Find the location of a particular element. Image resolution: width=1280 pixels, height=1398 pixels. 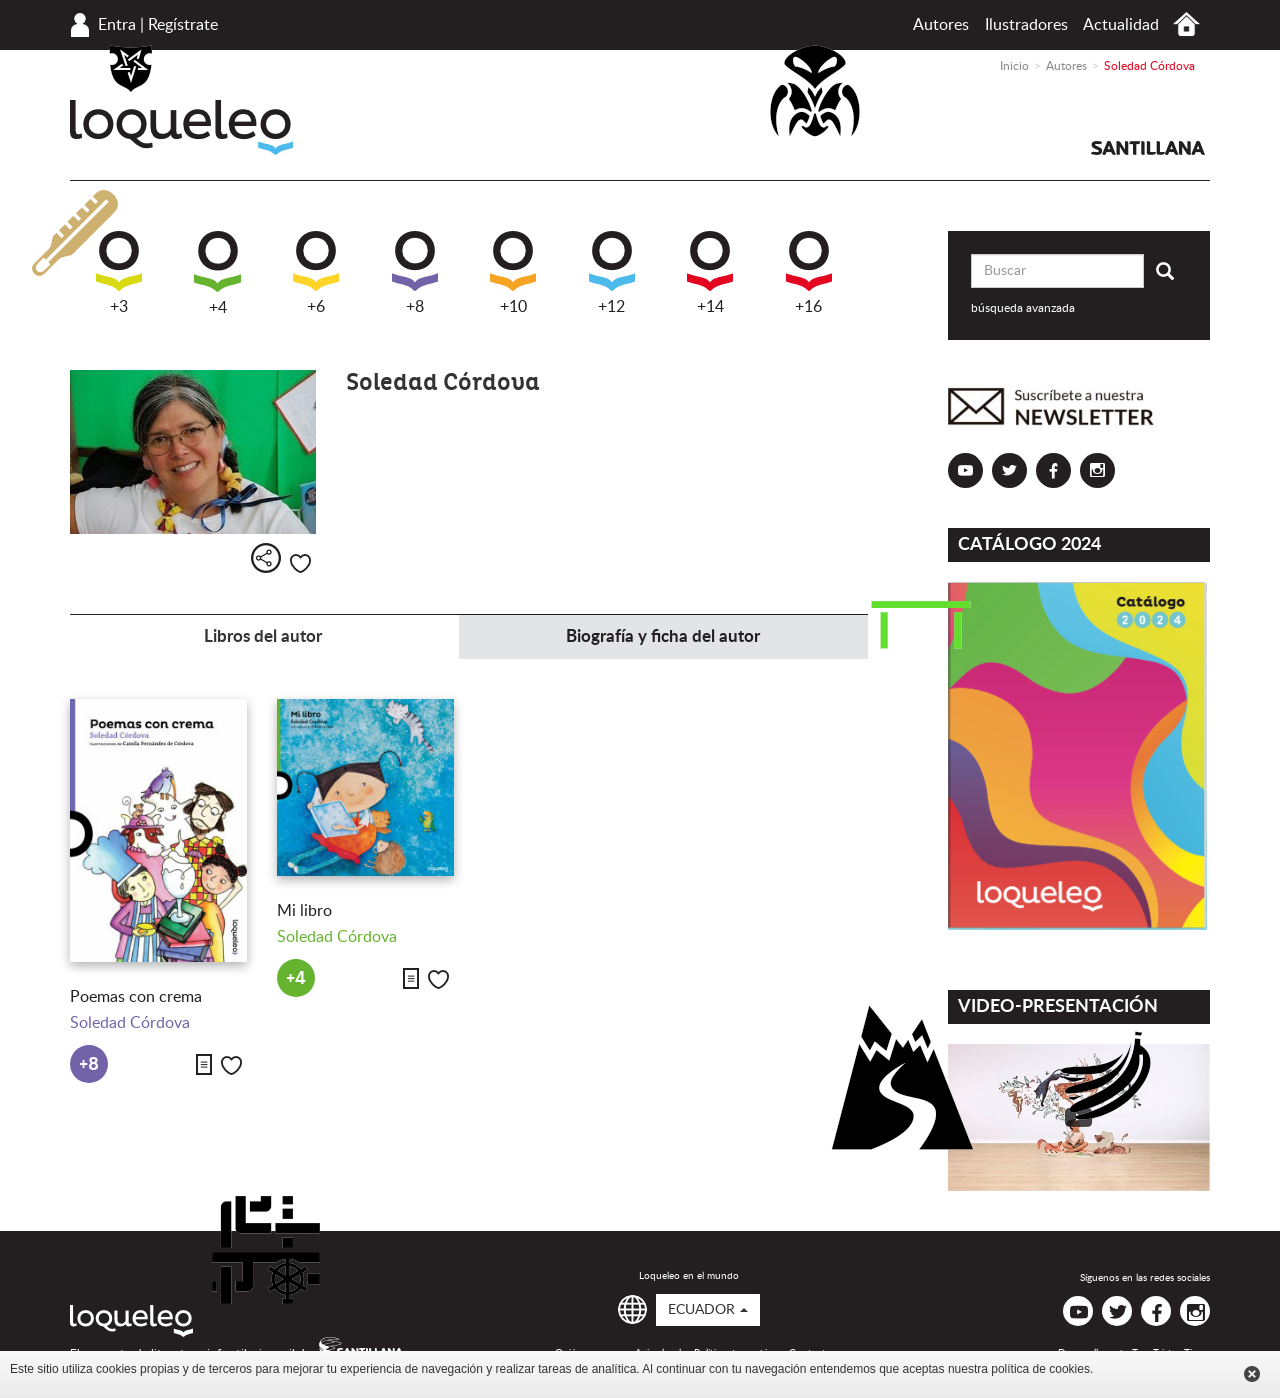

banana item or fruit category in a game inventory is located at coordinates (1105, 1075).